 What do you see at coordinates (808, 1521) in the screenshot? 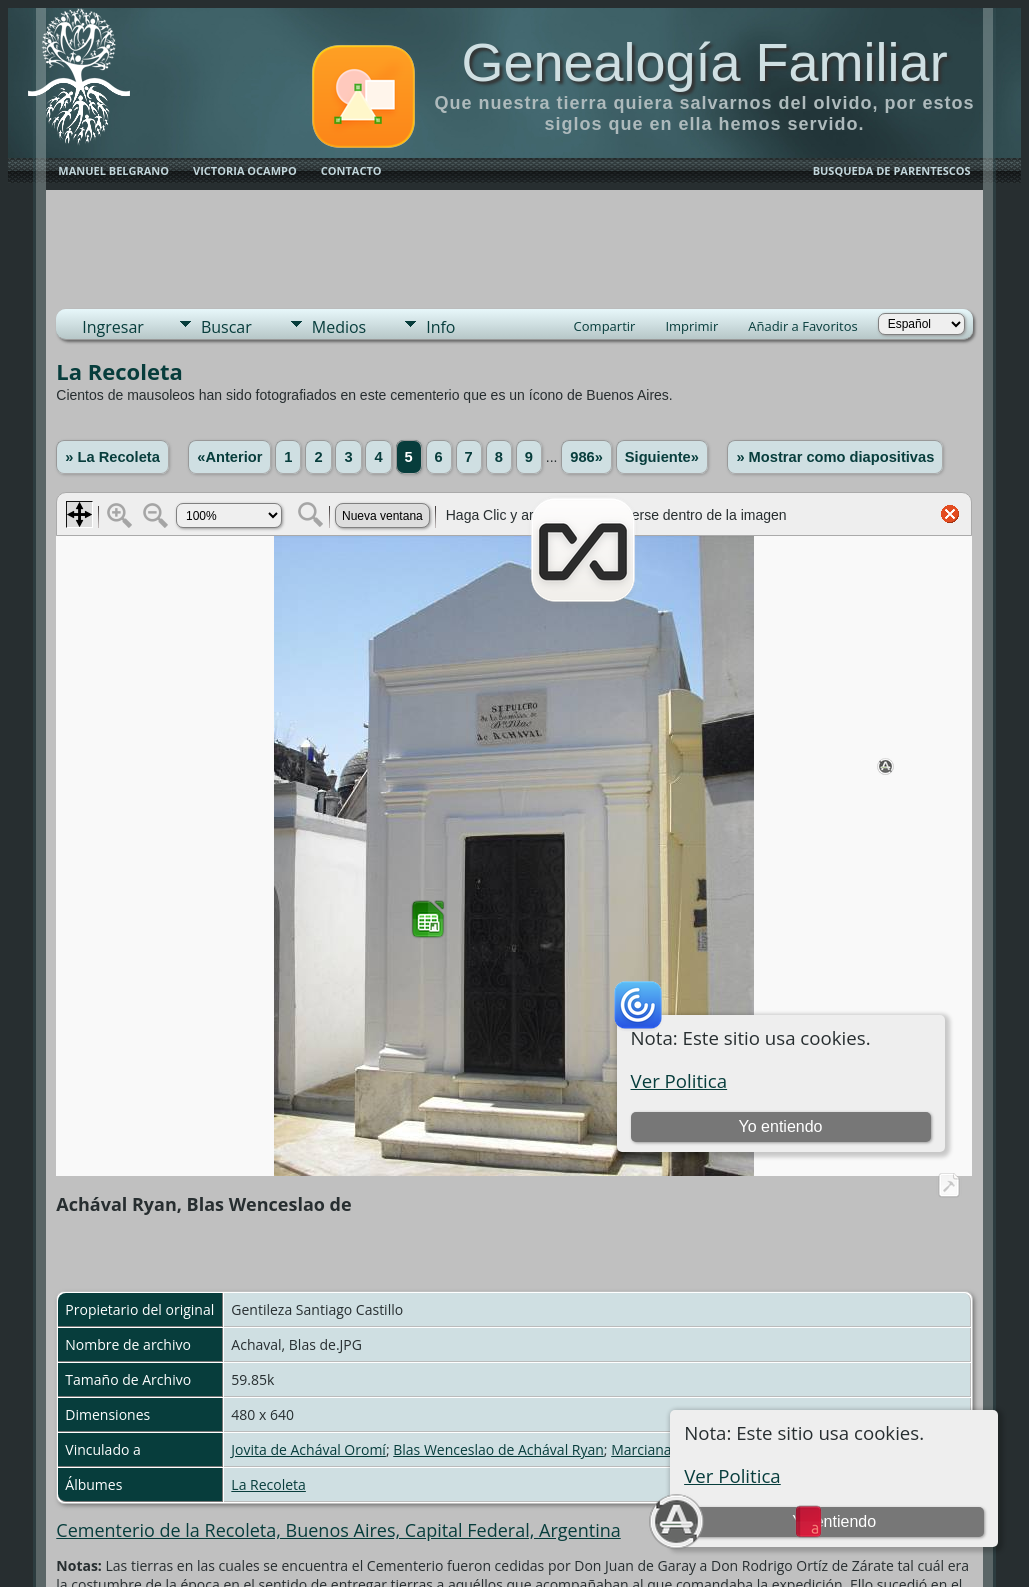
I see `open the dictionary app` at bounding box center [808, 1521].